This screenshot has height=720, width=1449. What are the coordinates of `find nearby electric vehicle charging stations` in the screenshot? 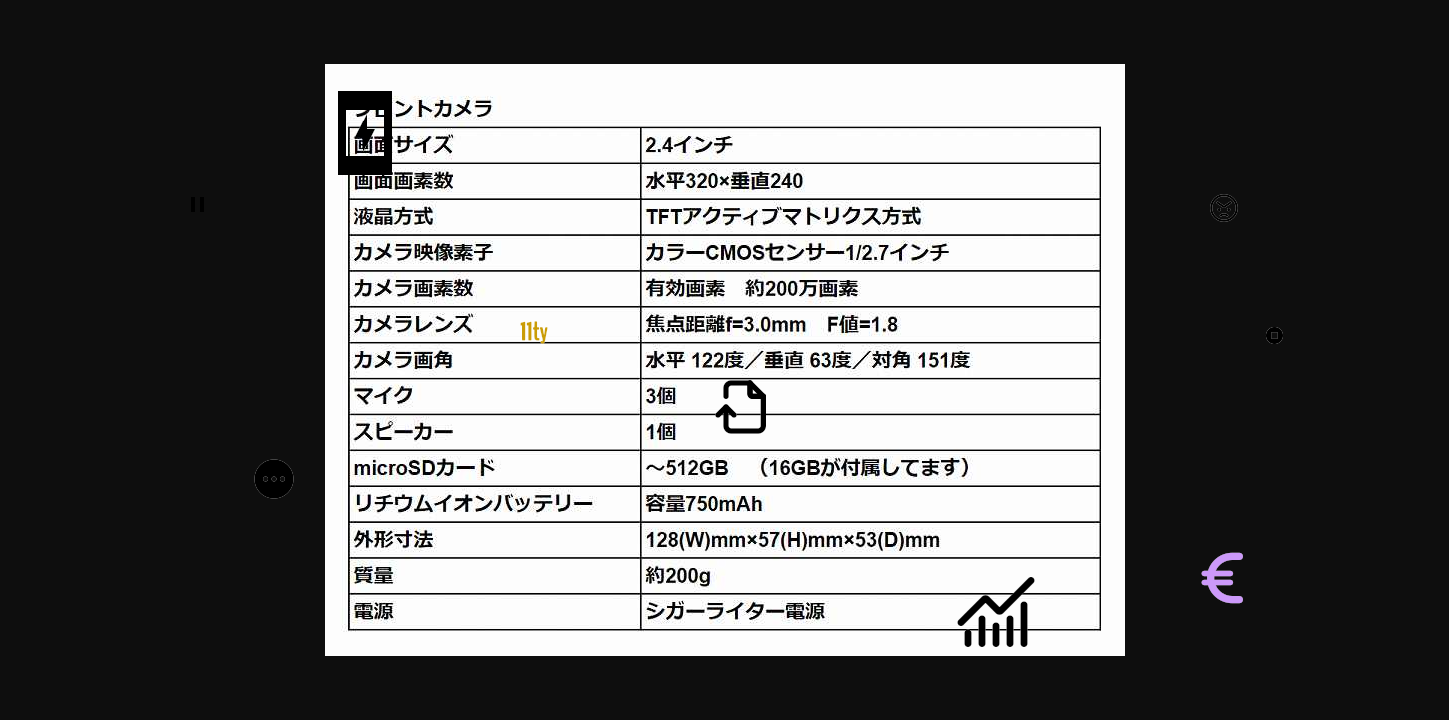 It's located at (365, 133).